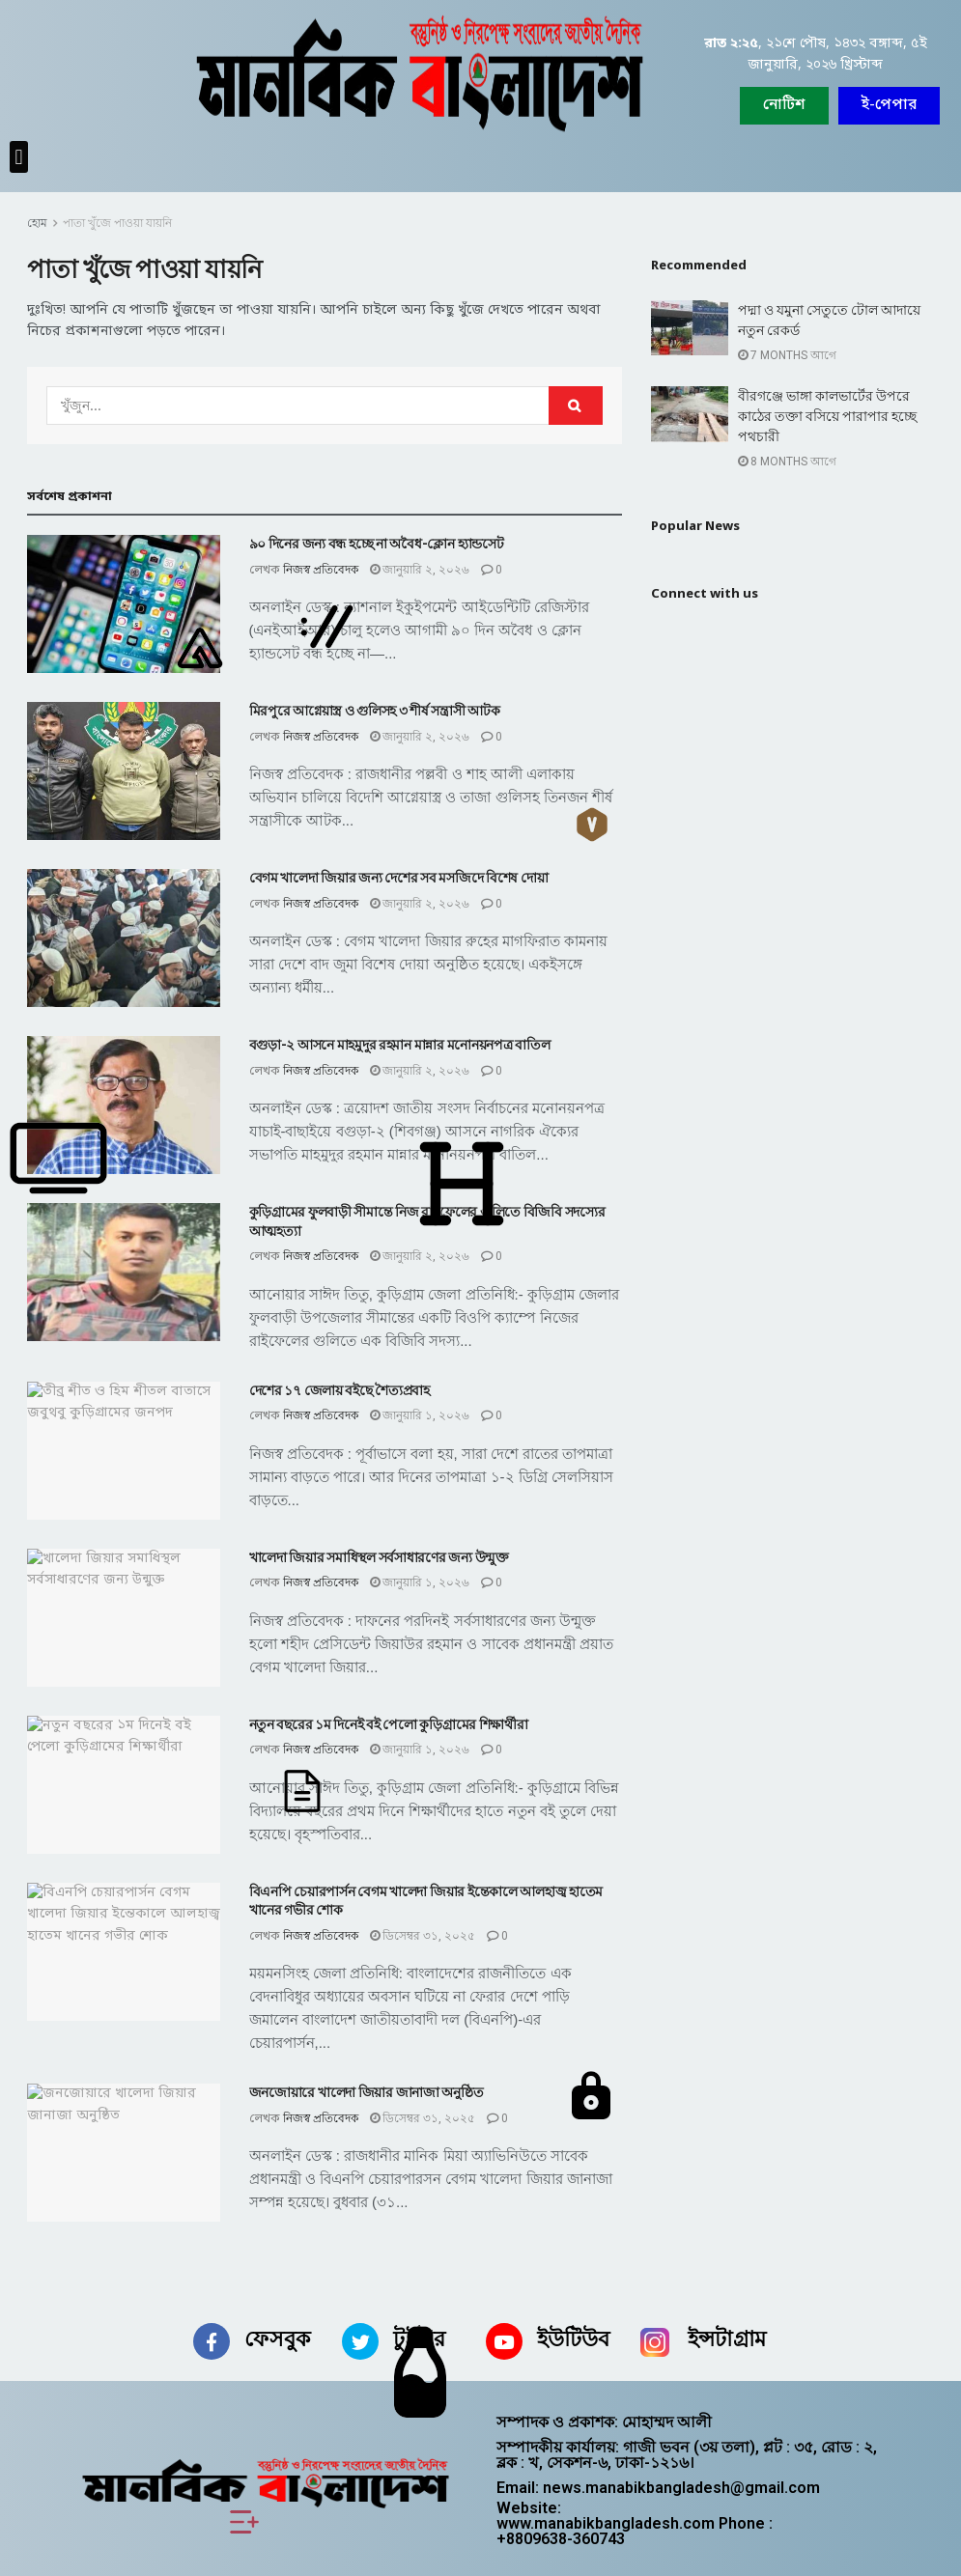 Image resolution: width=961 pixels, height=2576 pixels. What do you see at coordinates (325, 627) in the screenshot?
I see `view protocol or connection settings` at bounding box center [325, 627].